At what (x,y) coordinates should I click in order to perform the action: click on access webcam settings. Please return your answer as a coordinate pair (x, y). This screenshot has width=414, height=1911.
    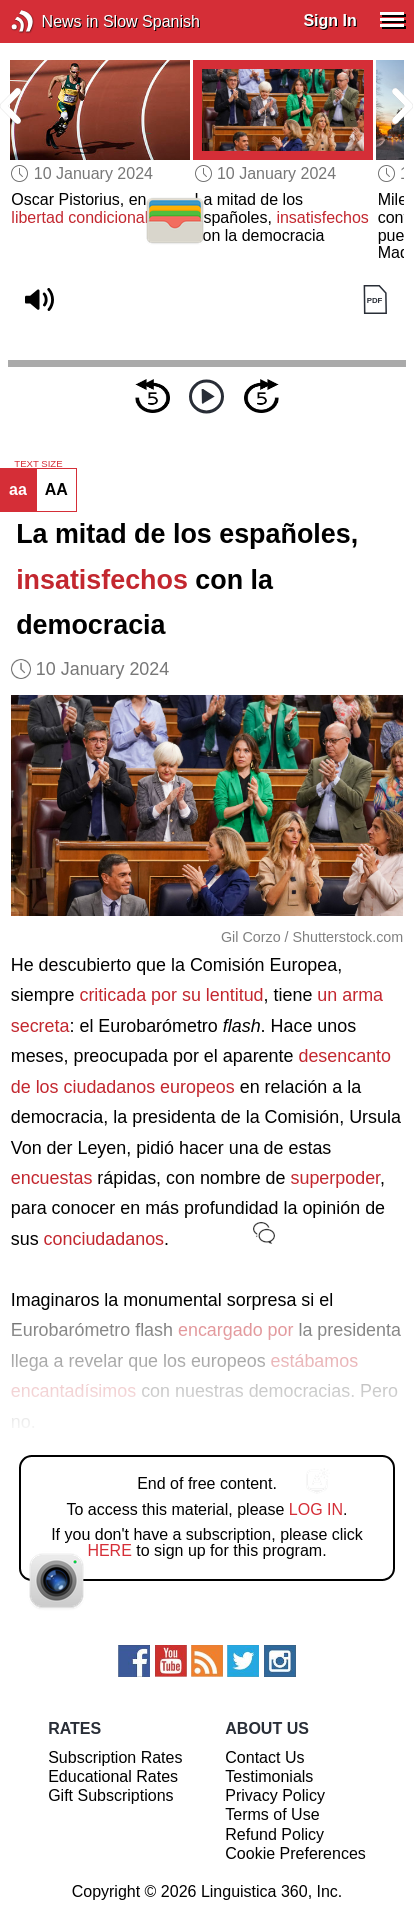
    Looking at the image, I should click on (56, 1580).